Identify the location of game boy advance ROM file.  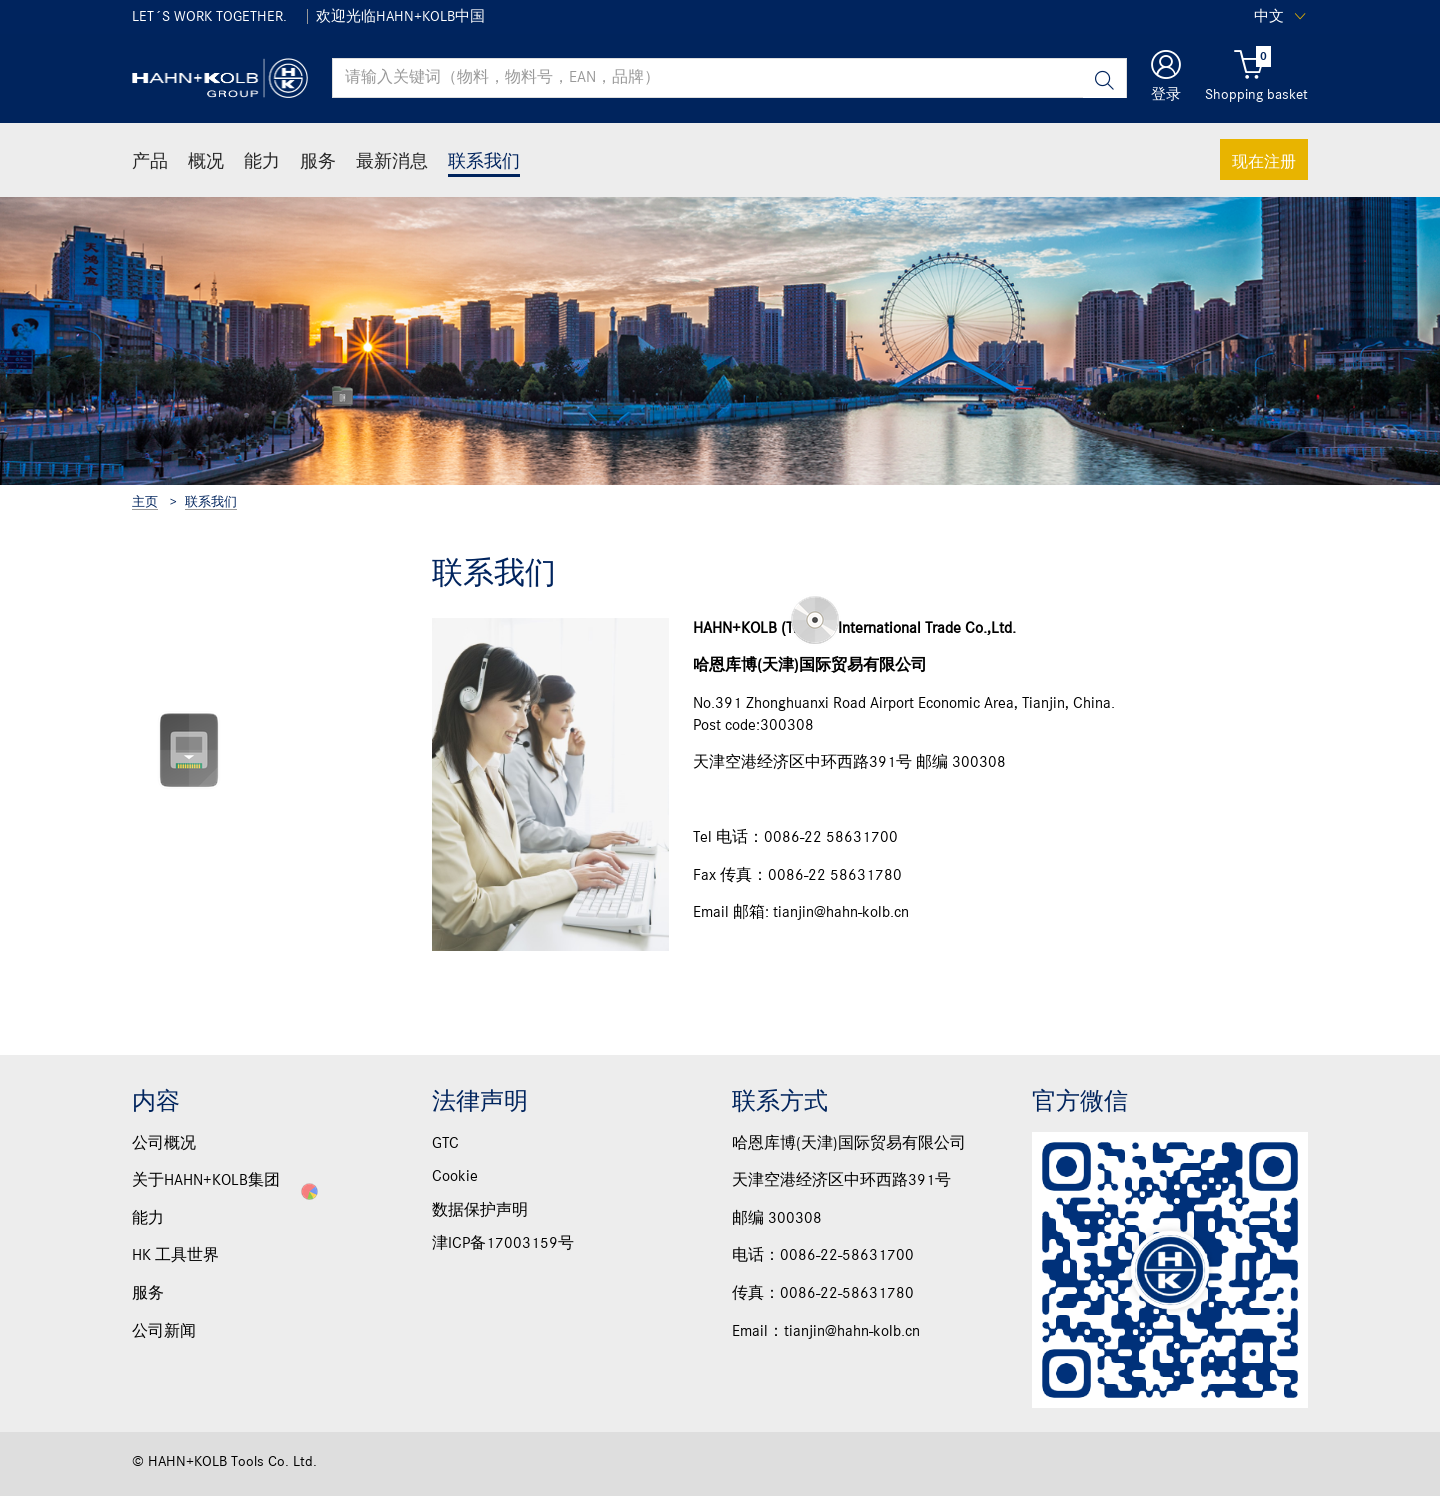
(189, 750).